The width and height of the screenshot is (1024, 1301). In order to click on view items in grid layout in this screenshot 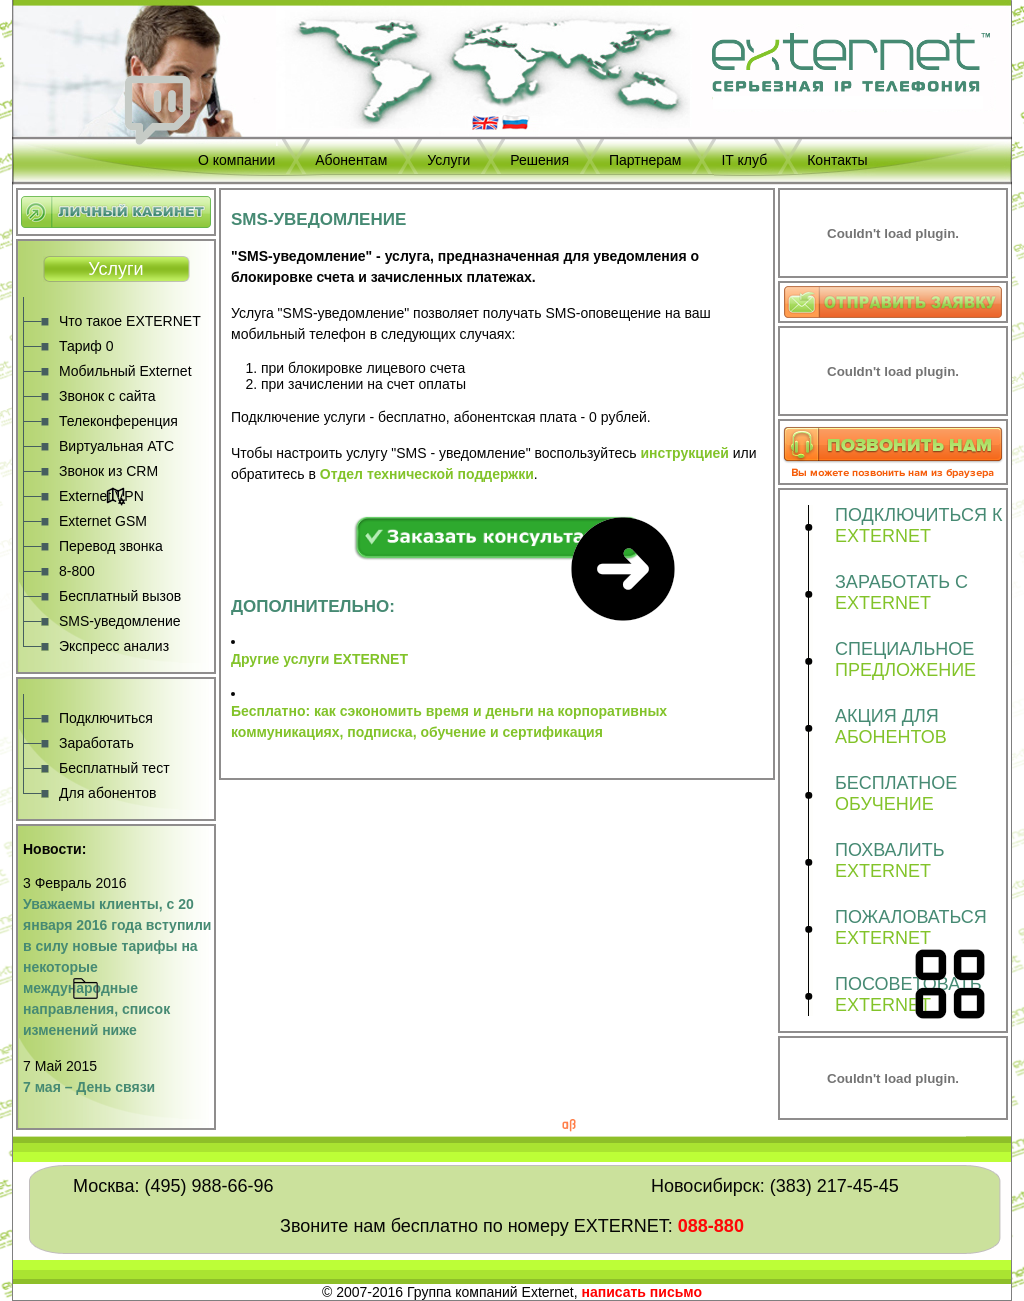, I will do `click(950, 984)`.